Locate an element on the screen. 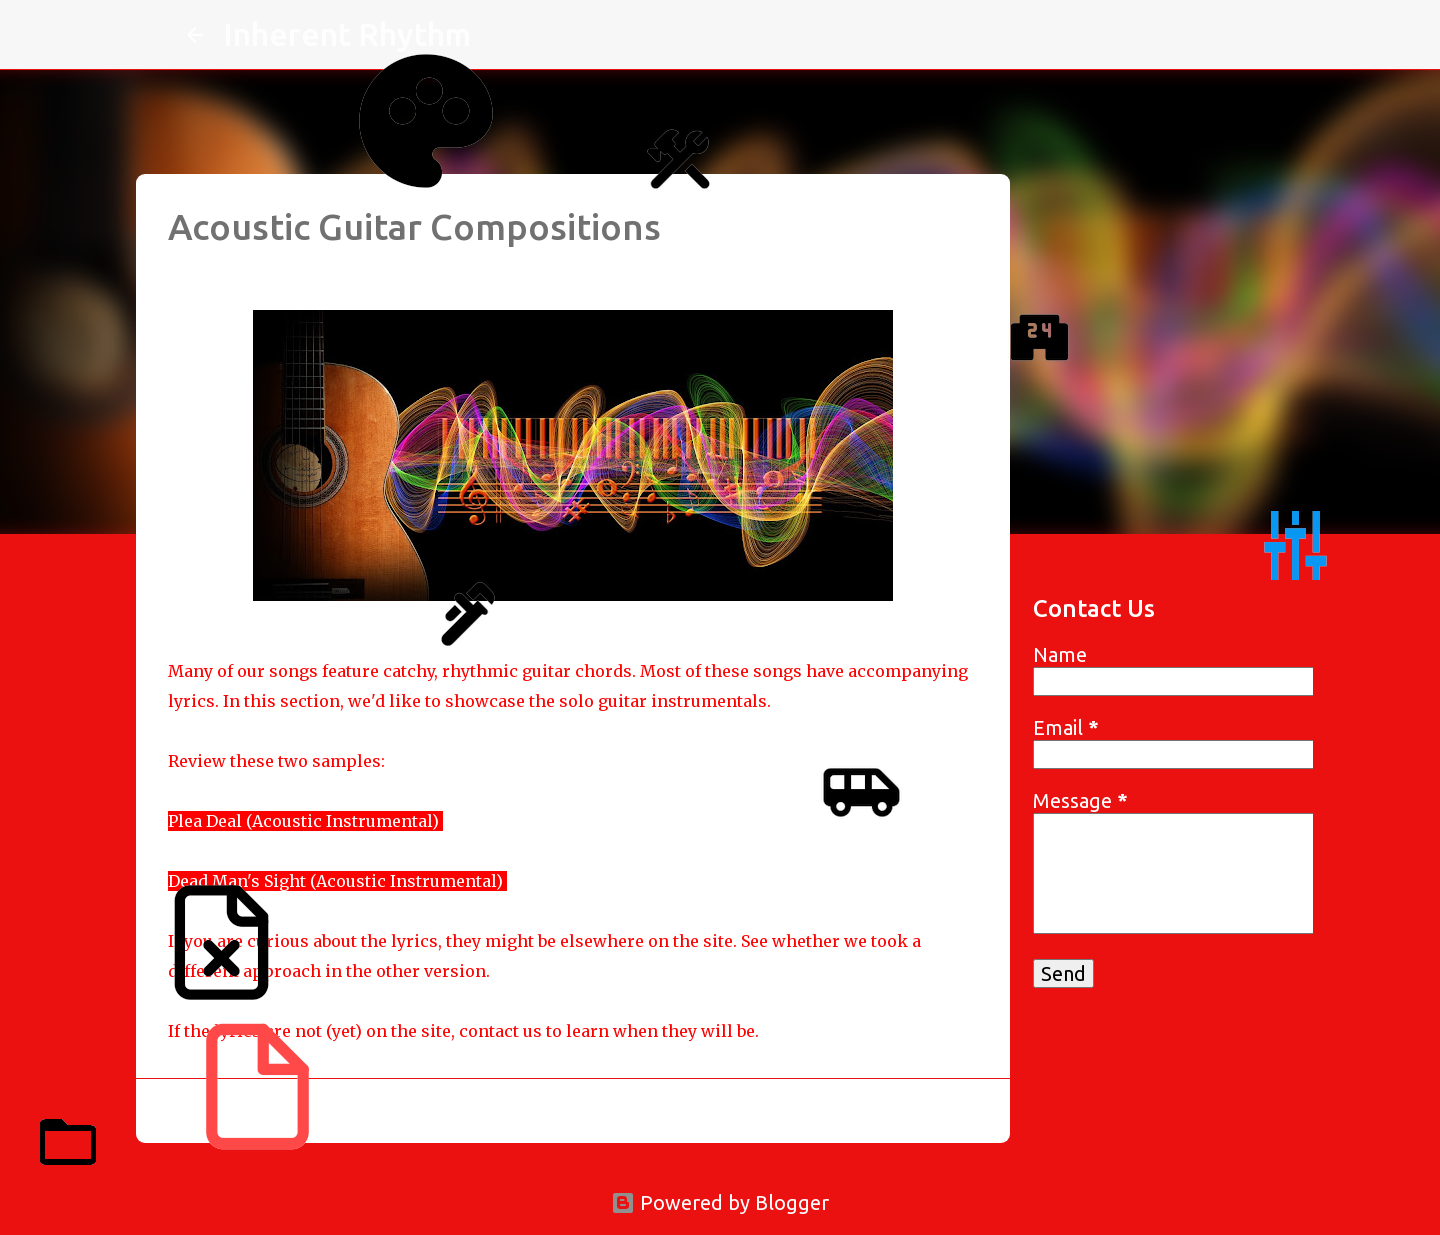  open color or theme customization options is located at coordinates (426, 121).